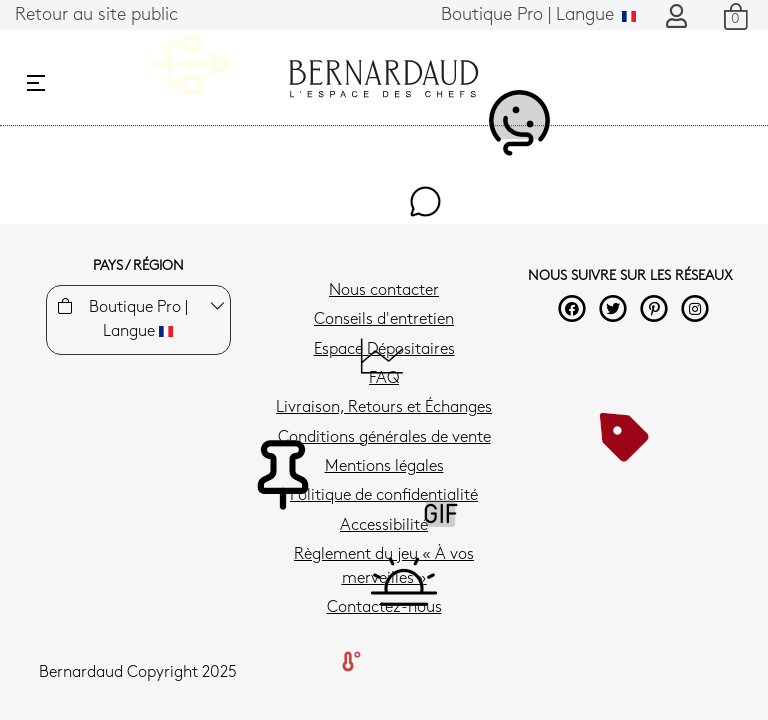  I want to click on open chat or messaging, so click(425, 201).